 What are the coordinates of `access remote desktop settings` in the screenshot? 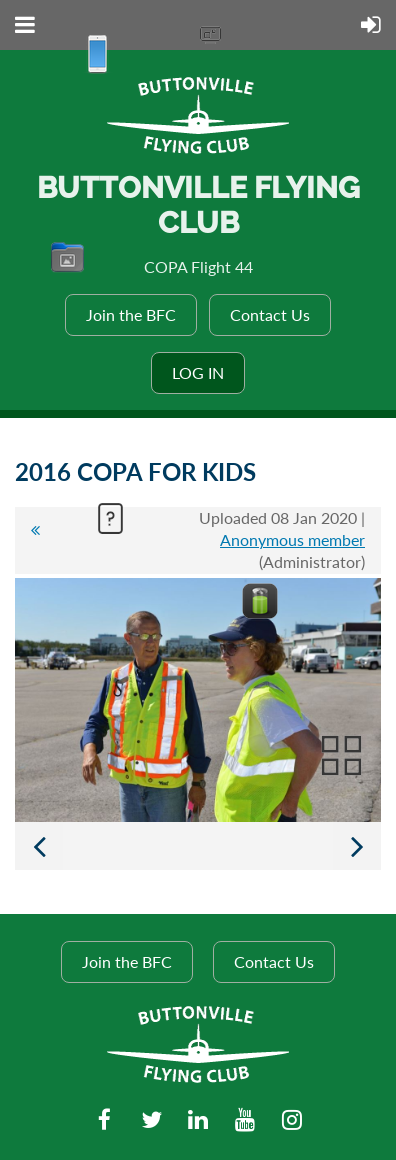 It's located at (210, 34).